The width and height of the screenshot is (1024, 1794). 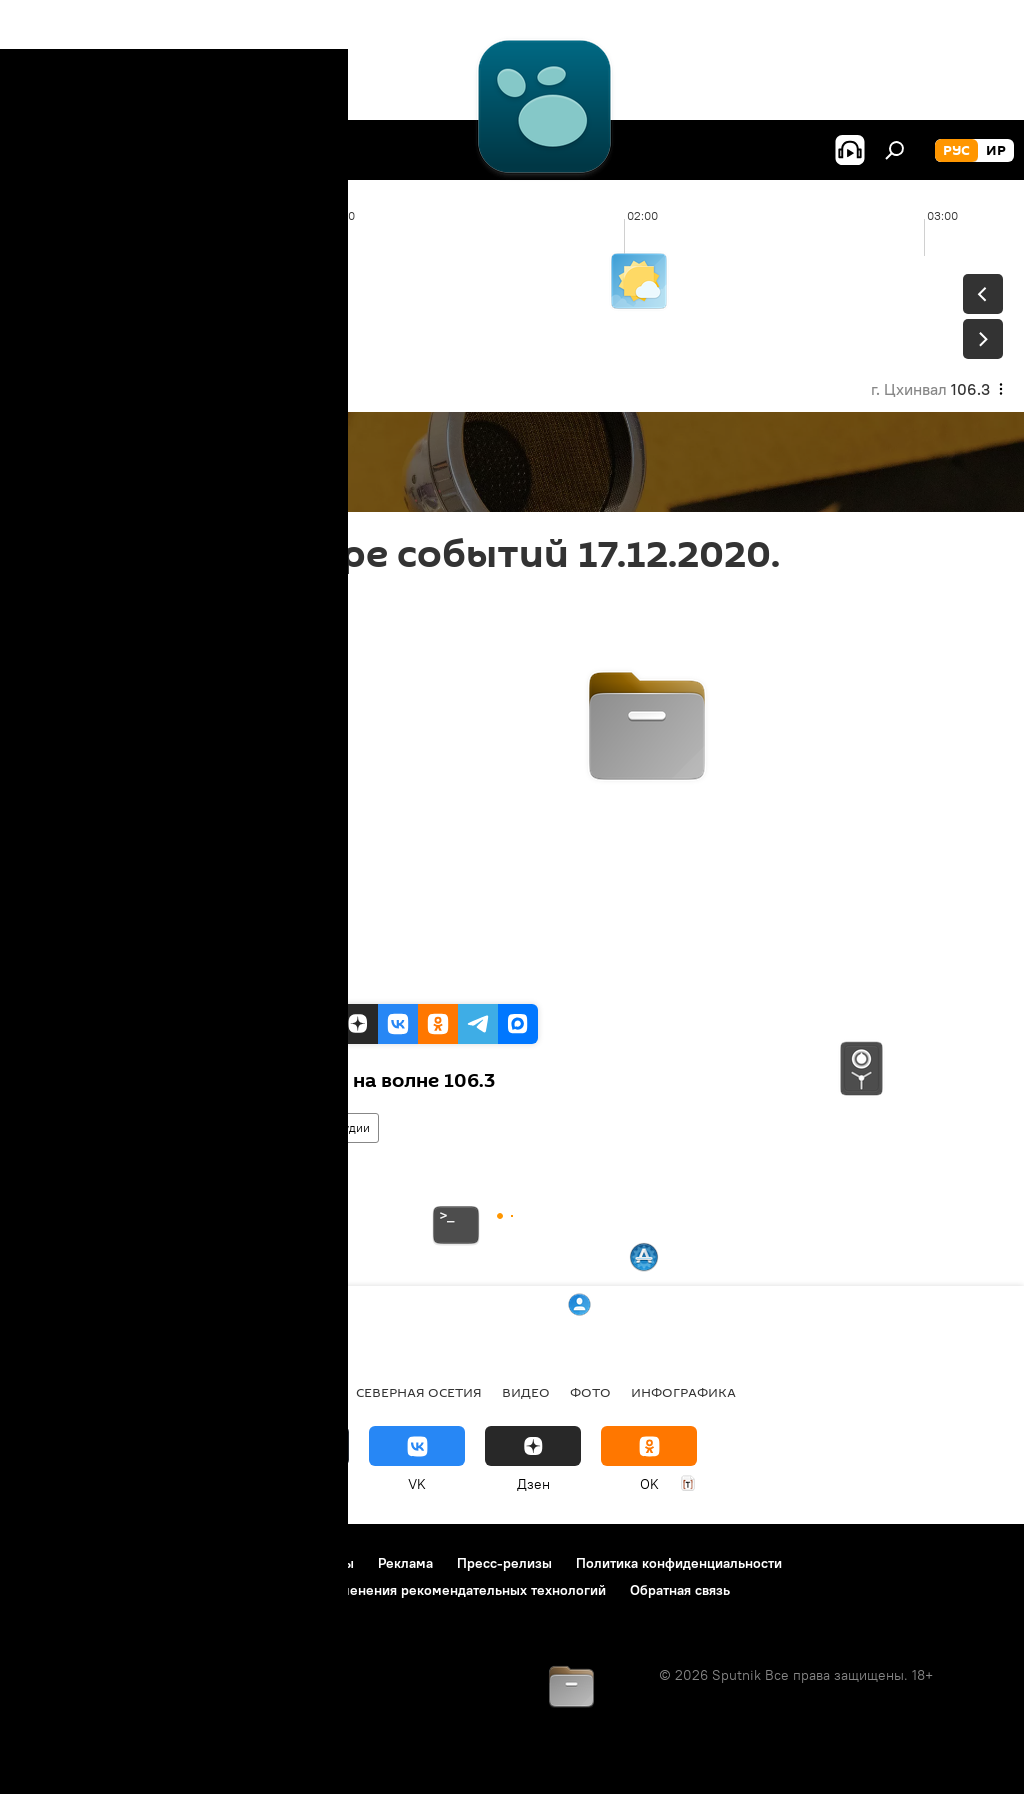 I want to click on open the file manager application, so click(x=647, y=726).